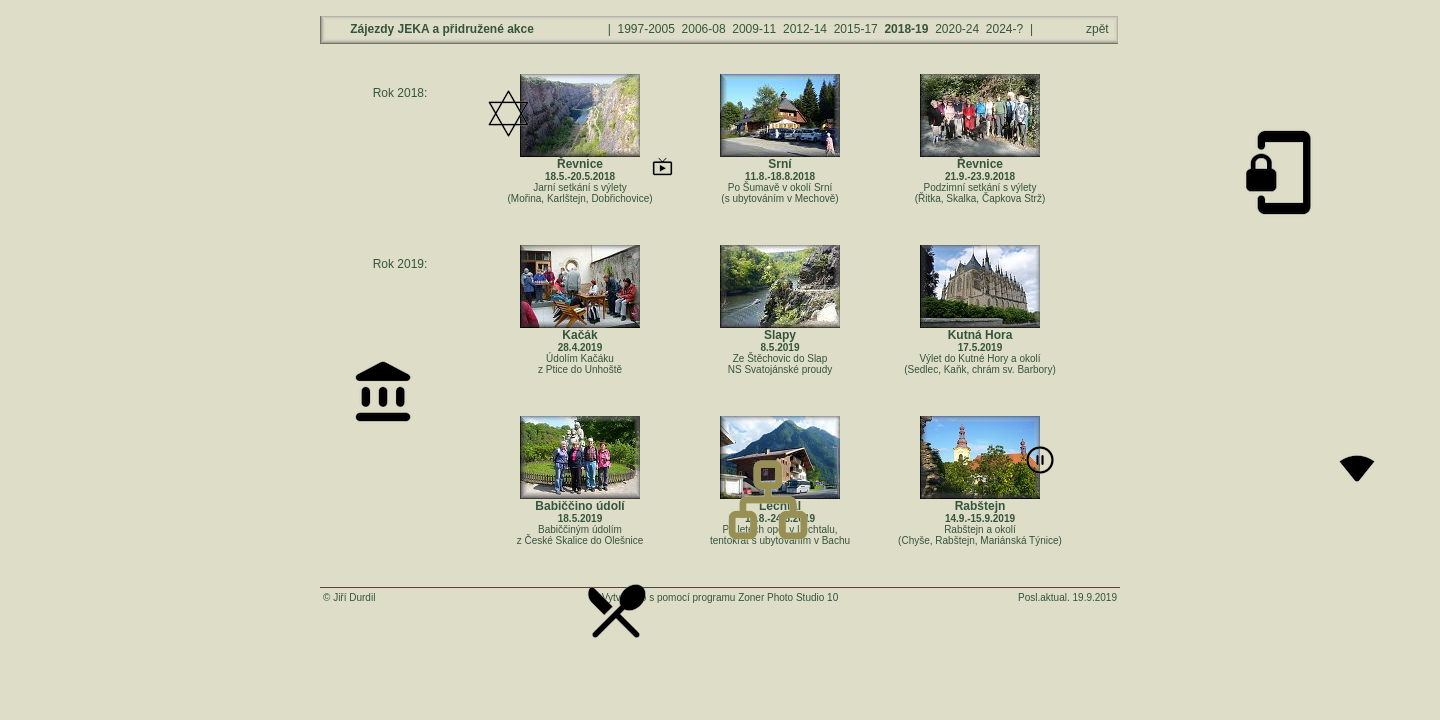 This screenshot has height=720, width=1440. Describe the element at coordinates (1276, 172) in the screenshot. I see `device is locked or secured` at that location.